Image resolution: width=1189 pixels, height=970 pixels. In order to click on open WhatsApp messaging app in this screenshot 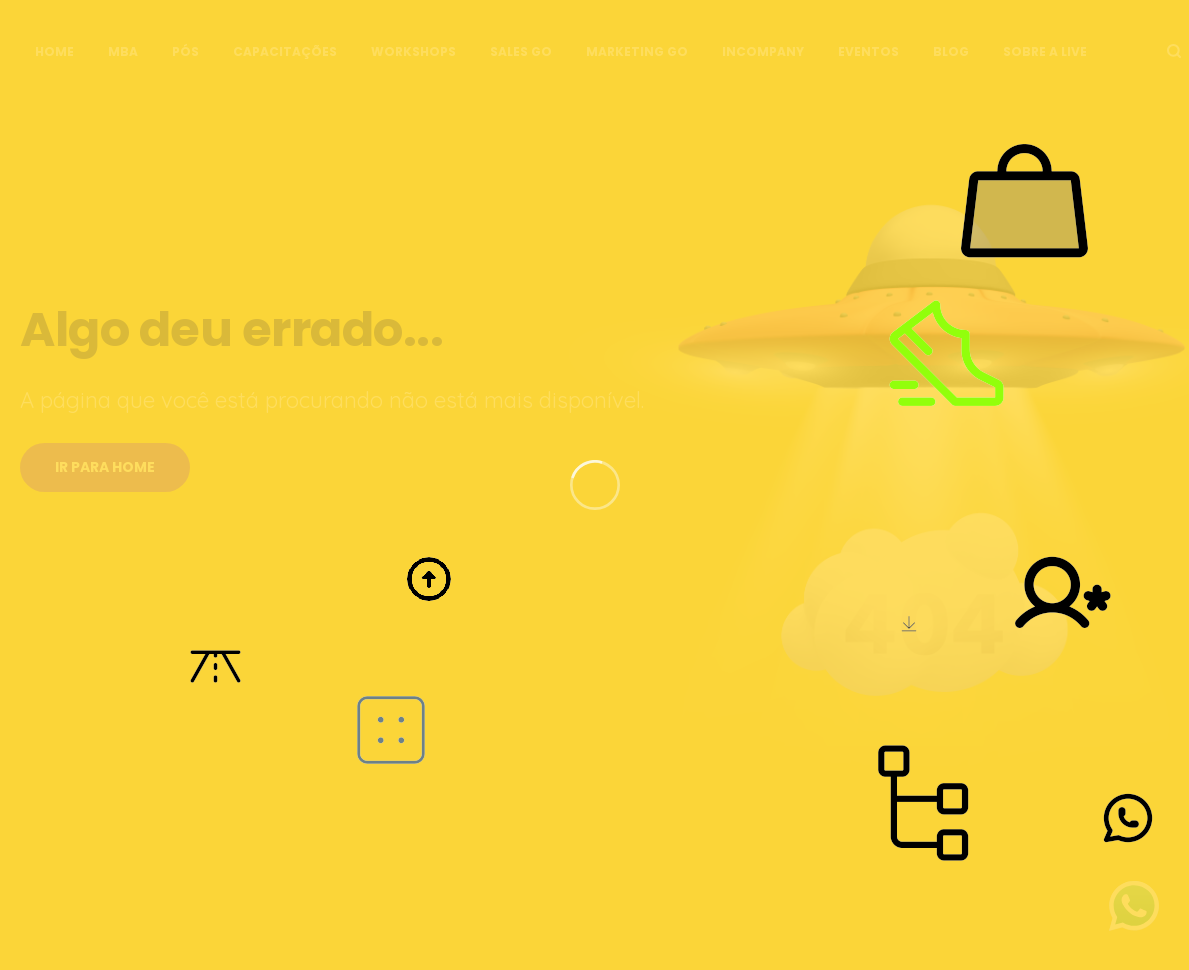, I will do `click(1128, 818)`.